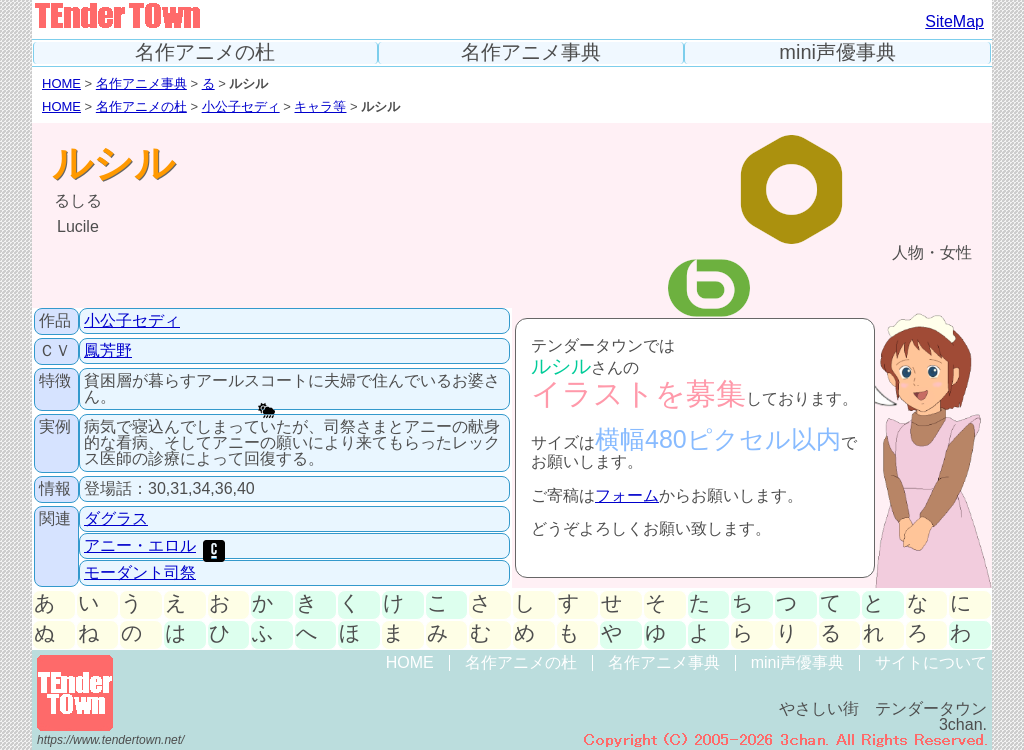  What do you see at coordinates (709, 288) in the screenshot?
I see `boulanger brand logo` at bounding box center [709, 288].